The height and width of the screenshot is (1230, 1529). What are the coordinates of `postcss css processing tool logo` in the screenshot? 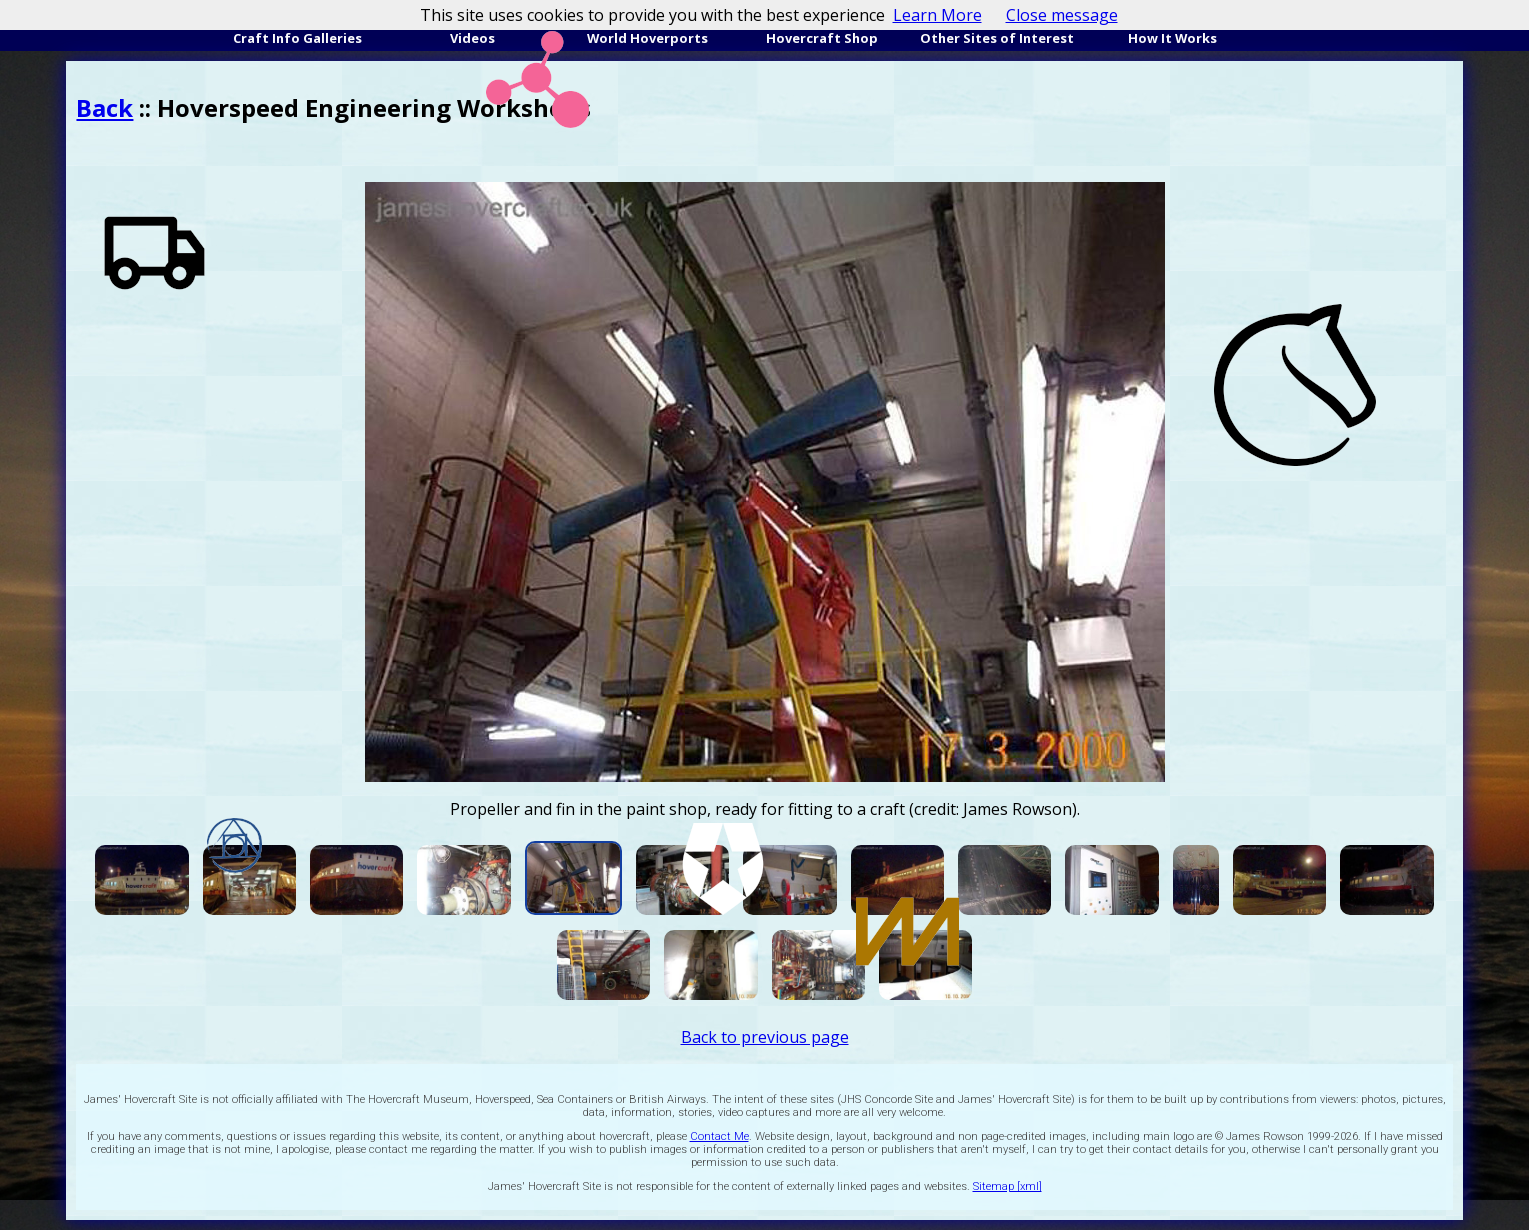 It's located at (234, 845).